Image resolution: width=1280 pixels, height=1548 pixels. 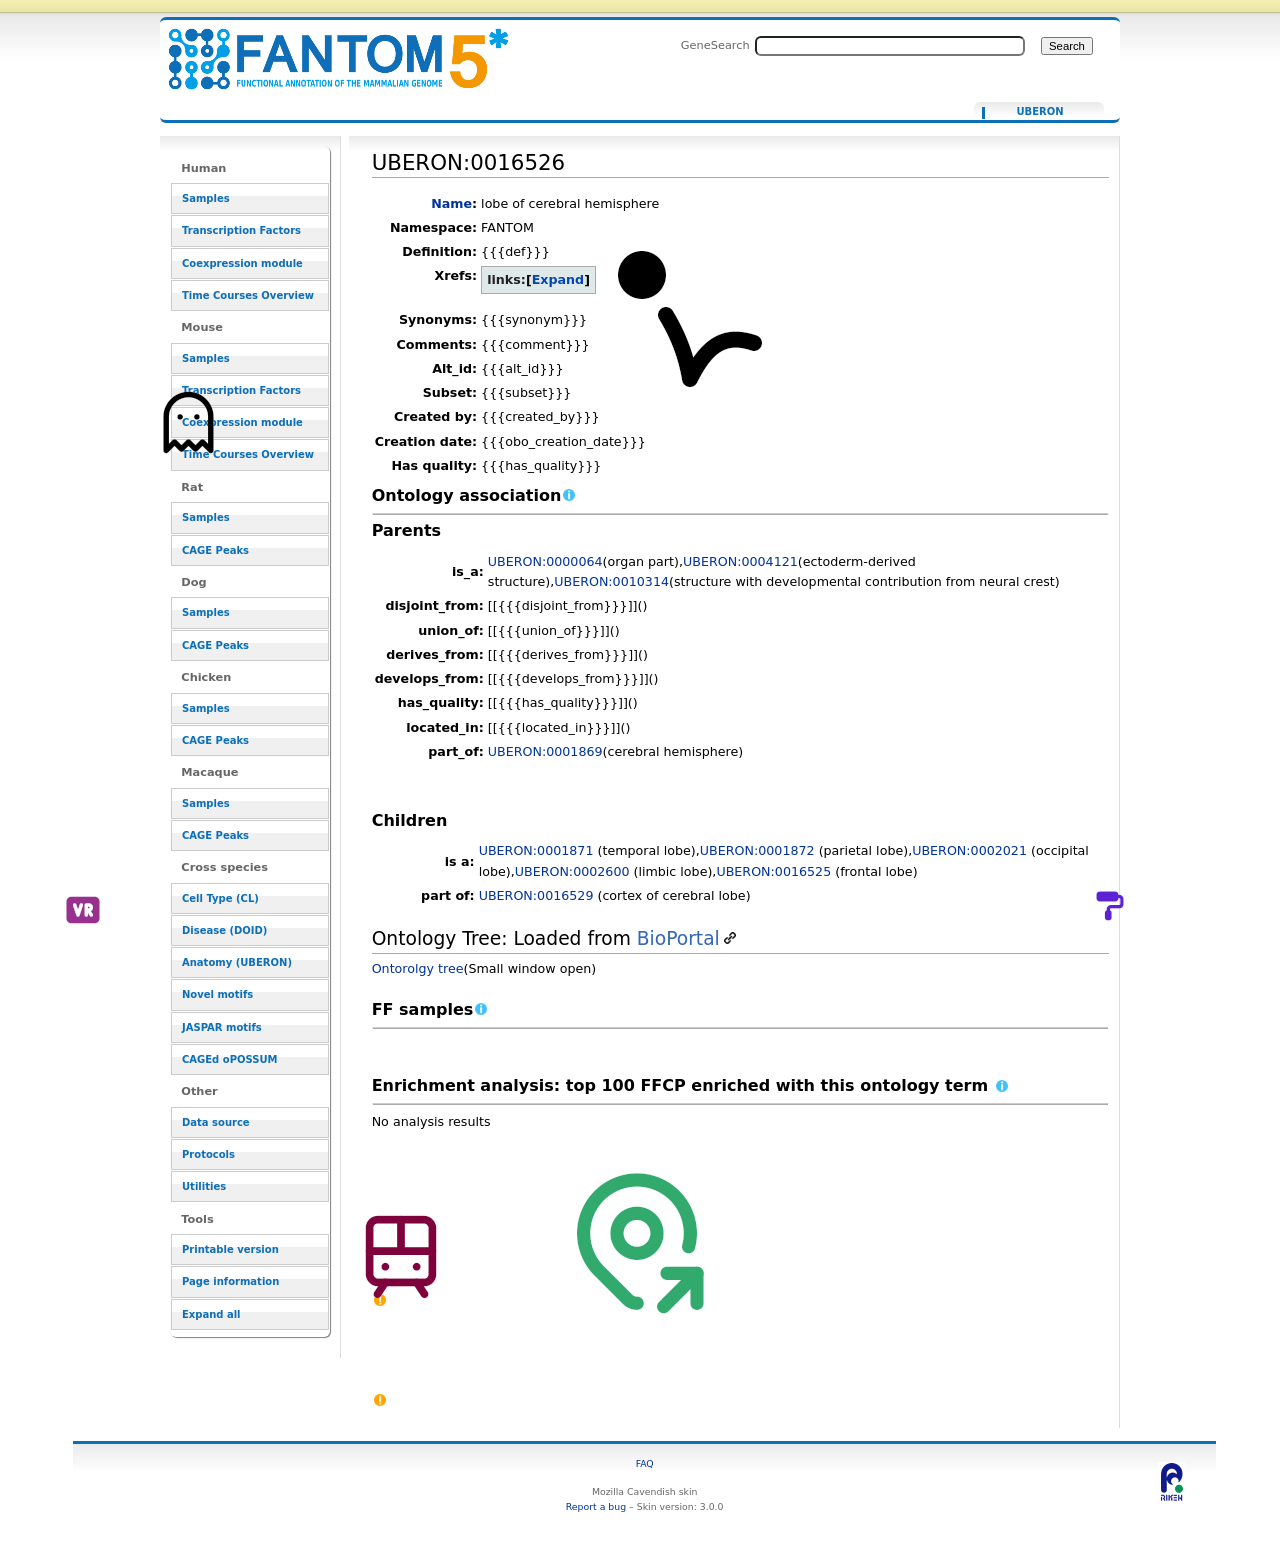 I want to click on navigate back or return to previous screen, so click(x=690, y=315).